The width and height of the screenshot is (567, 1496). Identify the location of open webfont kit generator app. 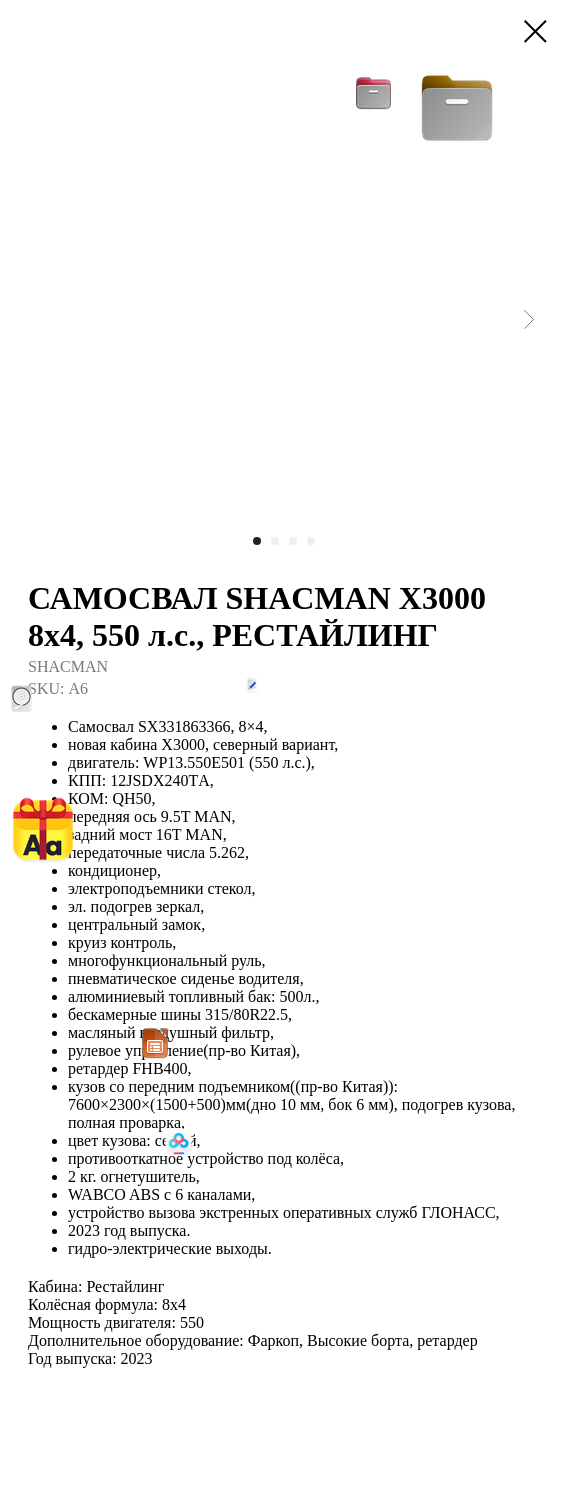
(43, 830).